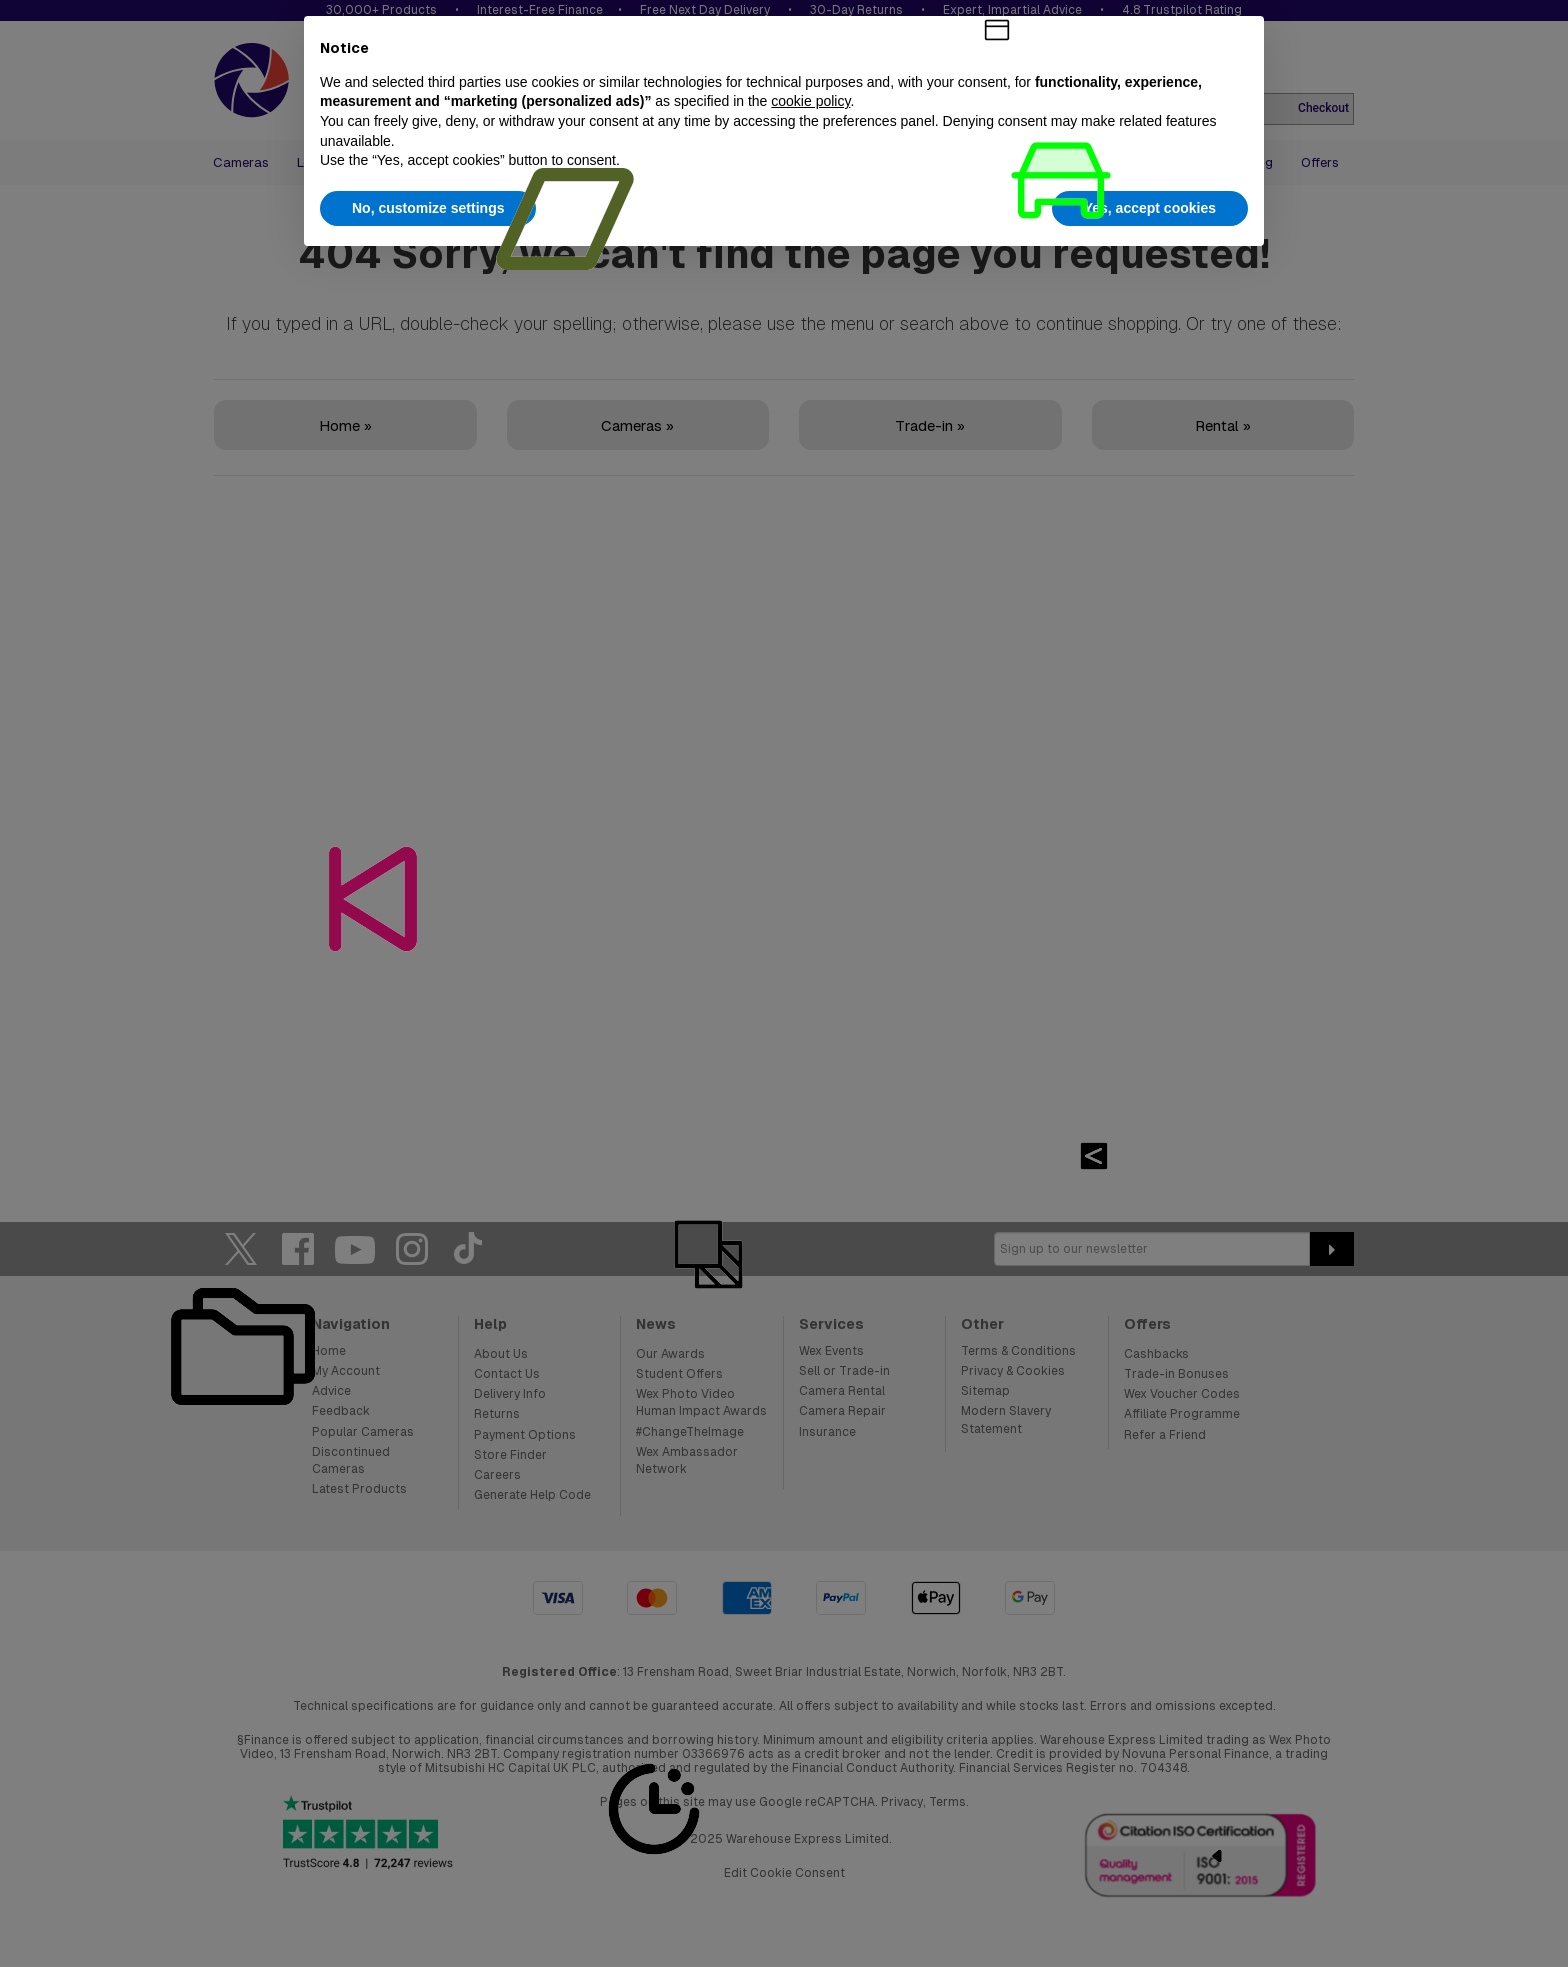 This screenshot has width=1568, height=1967. I want to click on skip to previous track, so click(373, 899).